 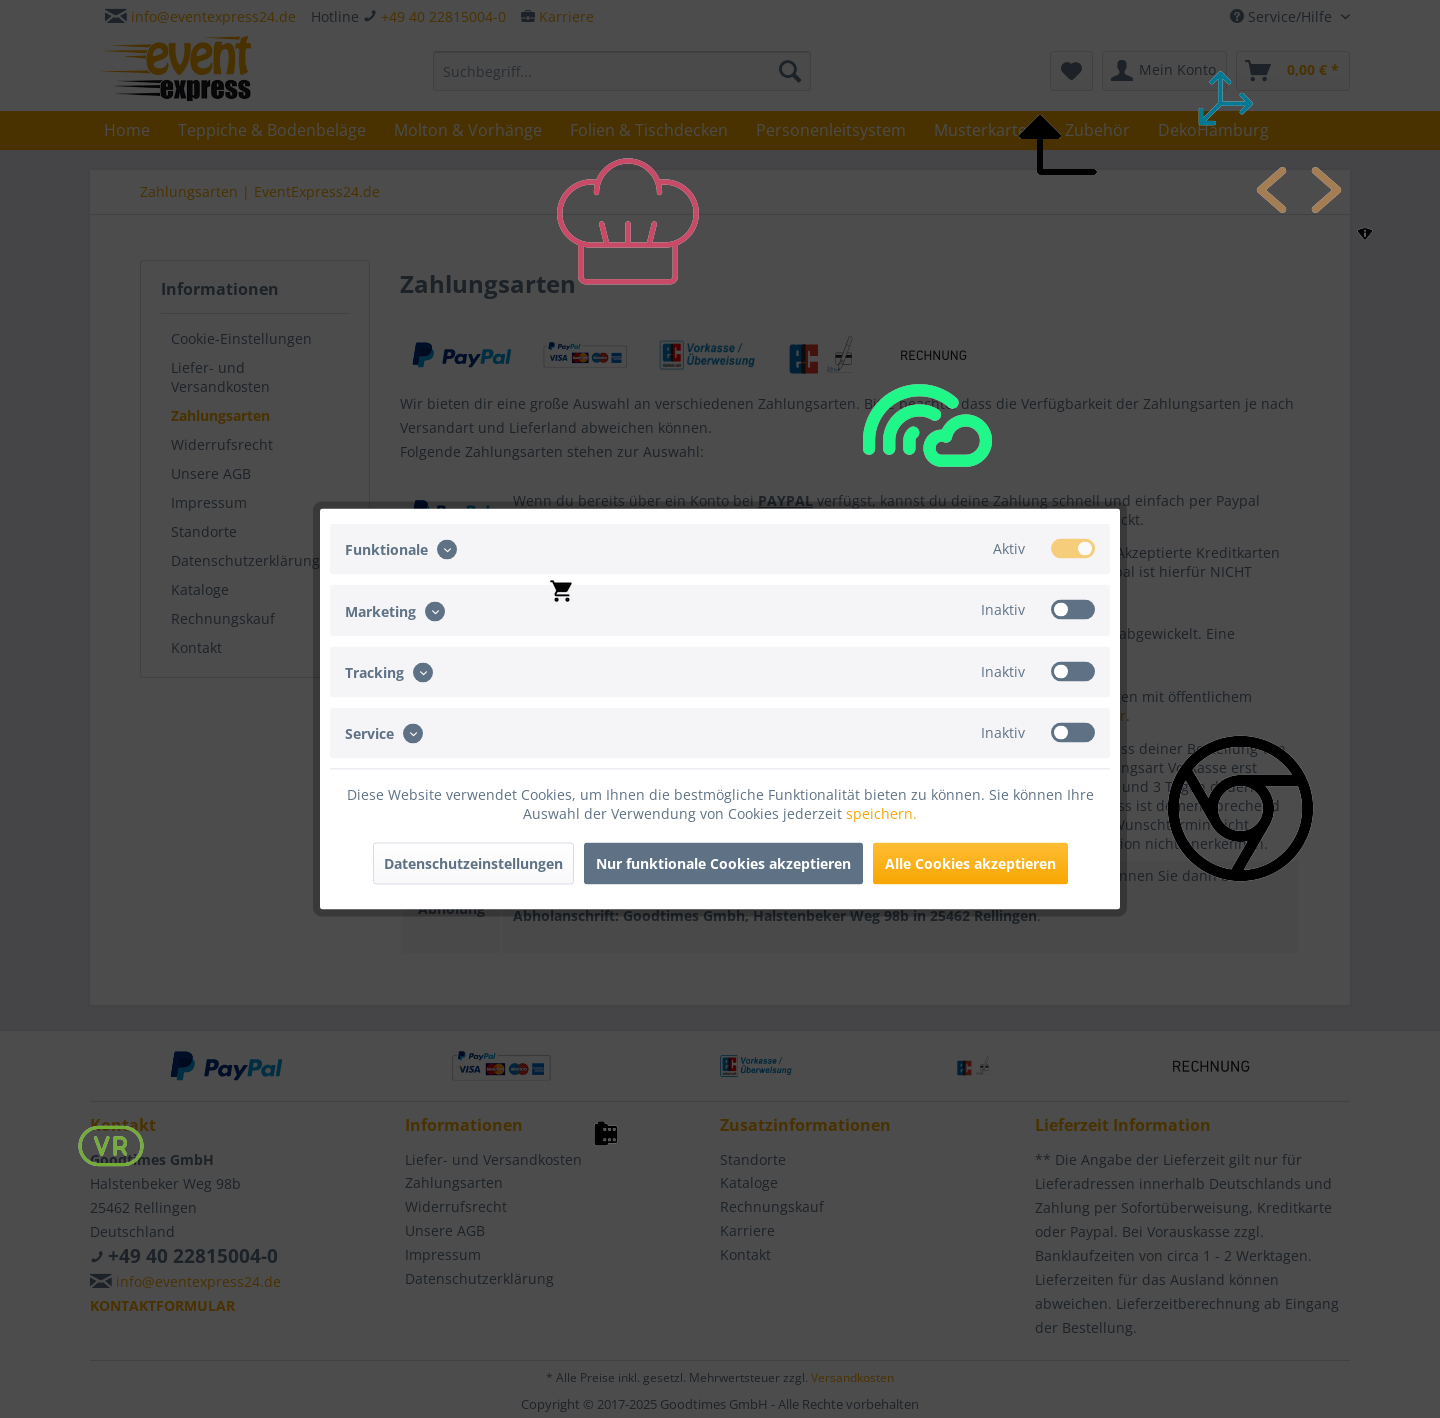 What do you see at coordinates (628, 224) in the screenshot?
I see `browse cooking or recipe content` at bounding box center [628, 224].